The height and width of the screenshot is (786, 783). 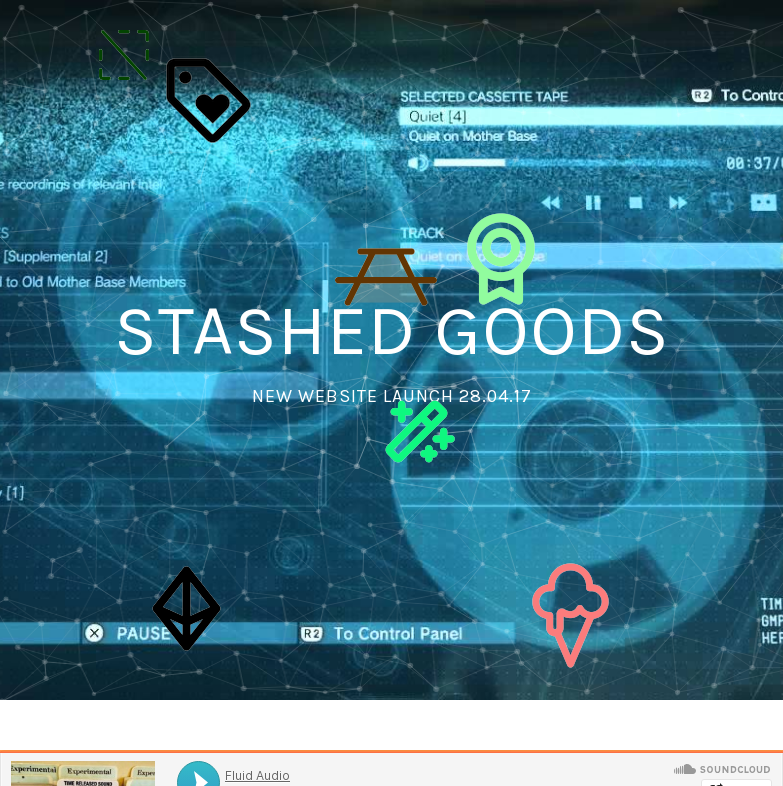 I want to click on browse dessert or ice cream options, so click(x=570, y=615).